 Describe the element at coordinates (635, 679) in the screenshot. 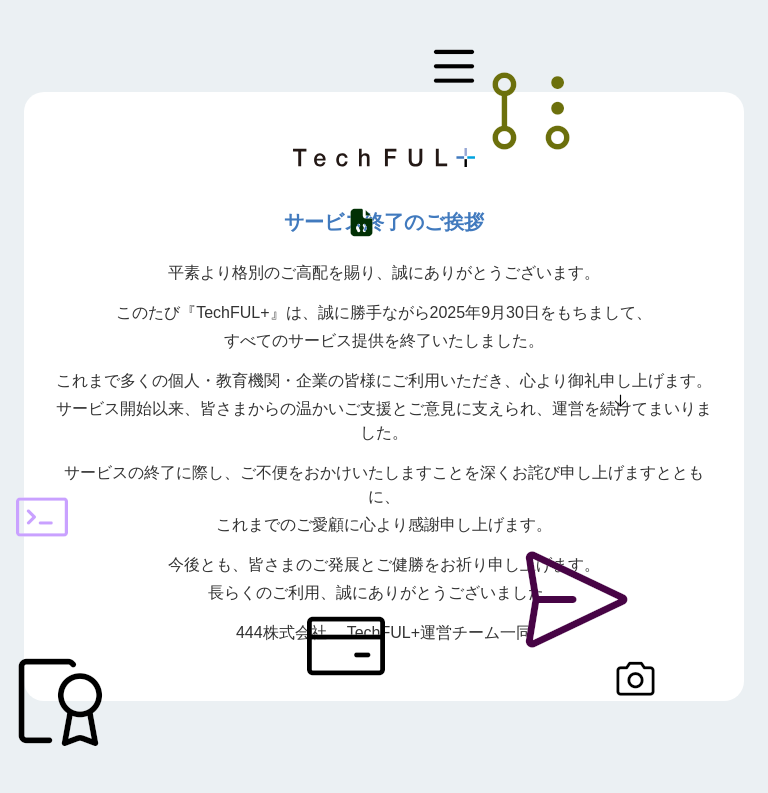

I see `take a photo` at that location.